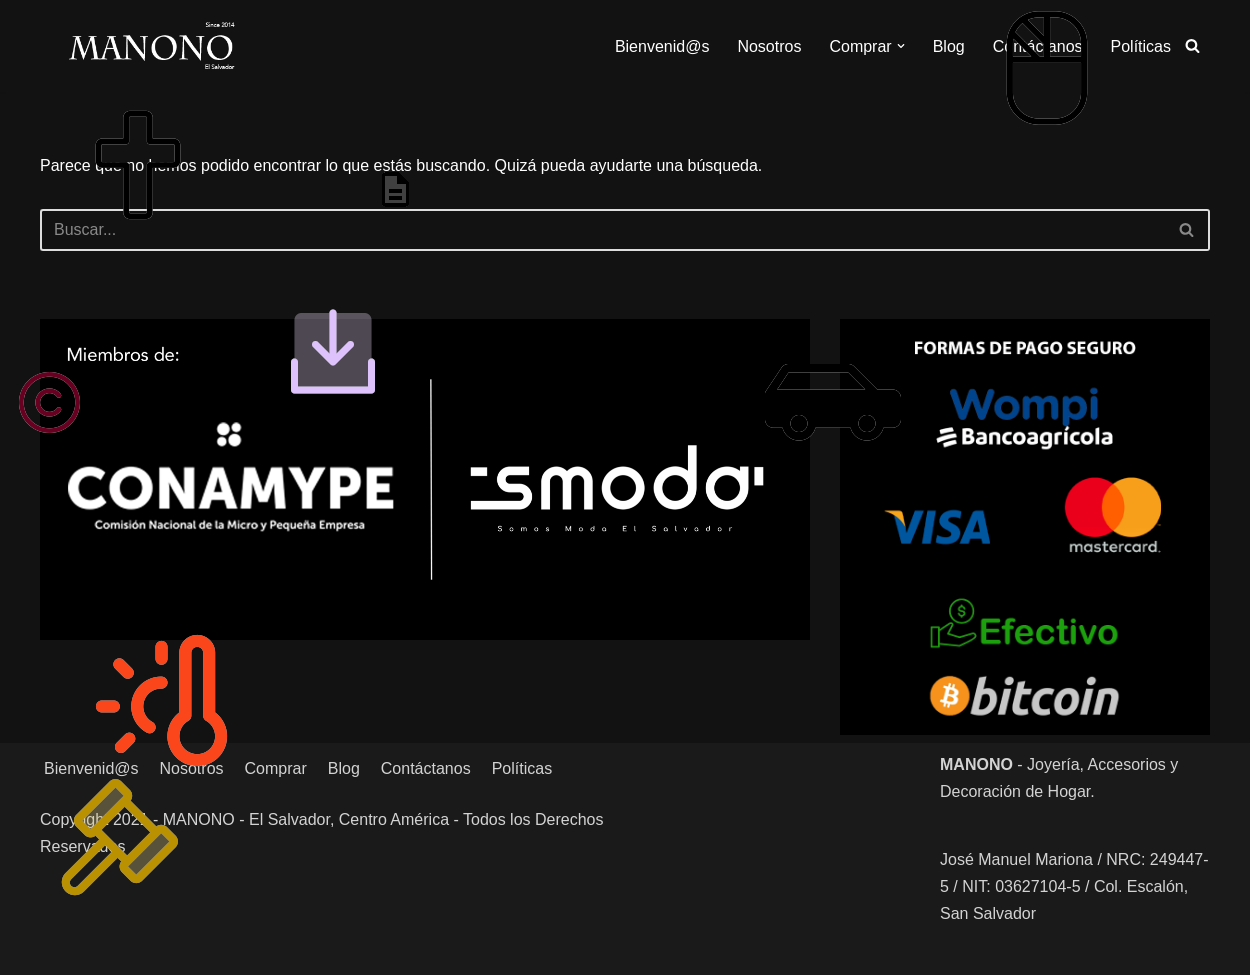  Describe the element at coordinates (138, 165) in the screenshot. I see `indicates a religious or faith-based feature` at that location.